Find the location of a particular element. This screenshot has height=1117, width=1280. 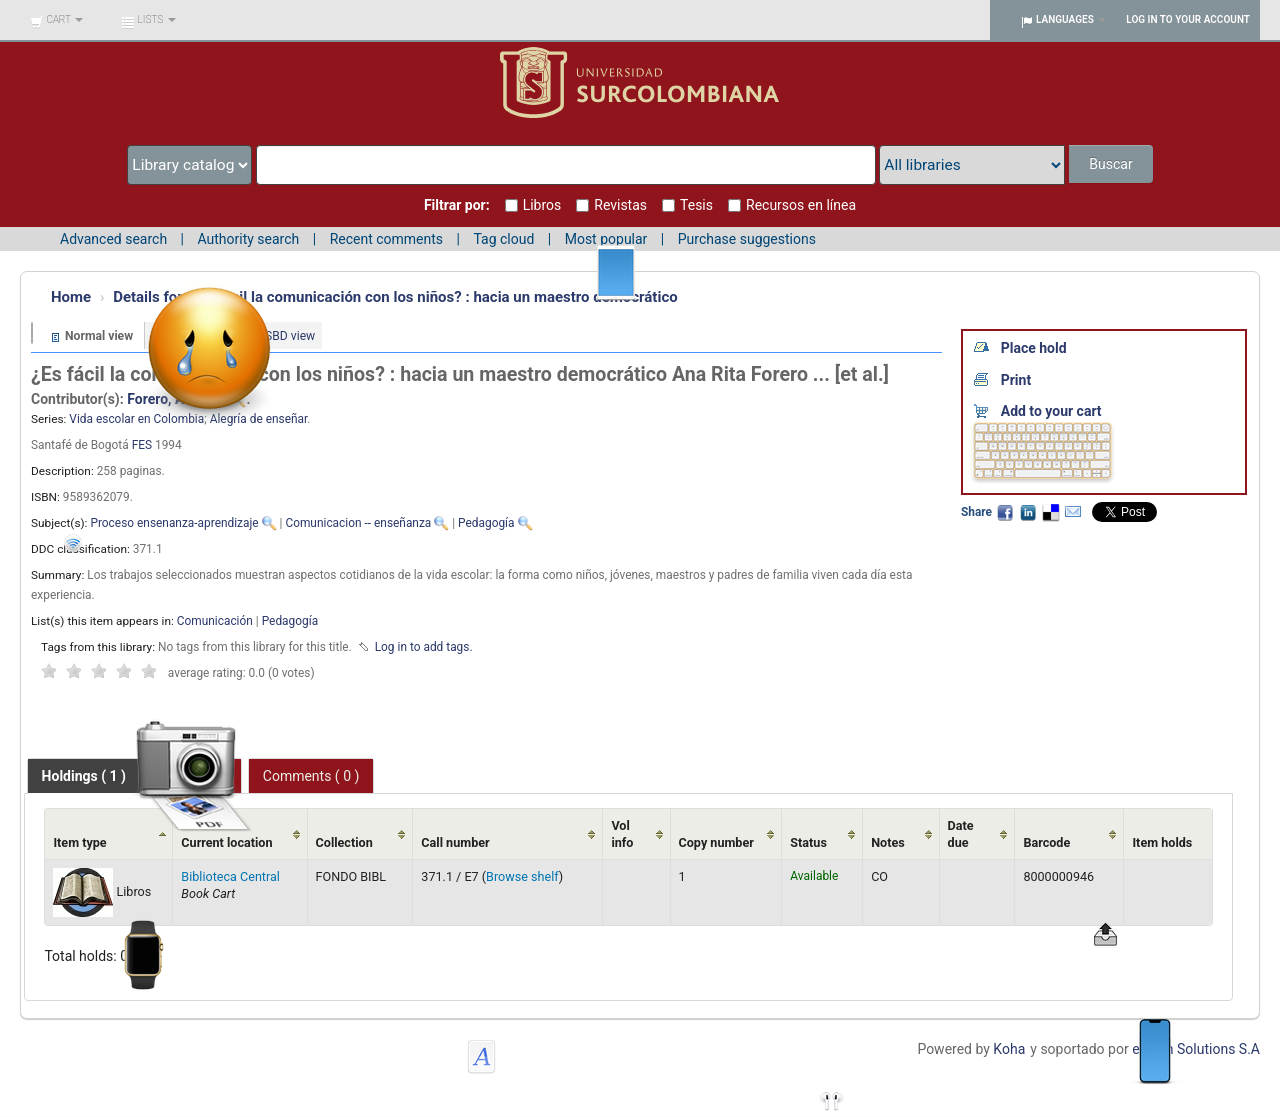

convert scanned images to PDF format is located at coordinates (186, 777).